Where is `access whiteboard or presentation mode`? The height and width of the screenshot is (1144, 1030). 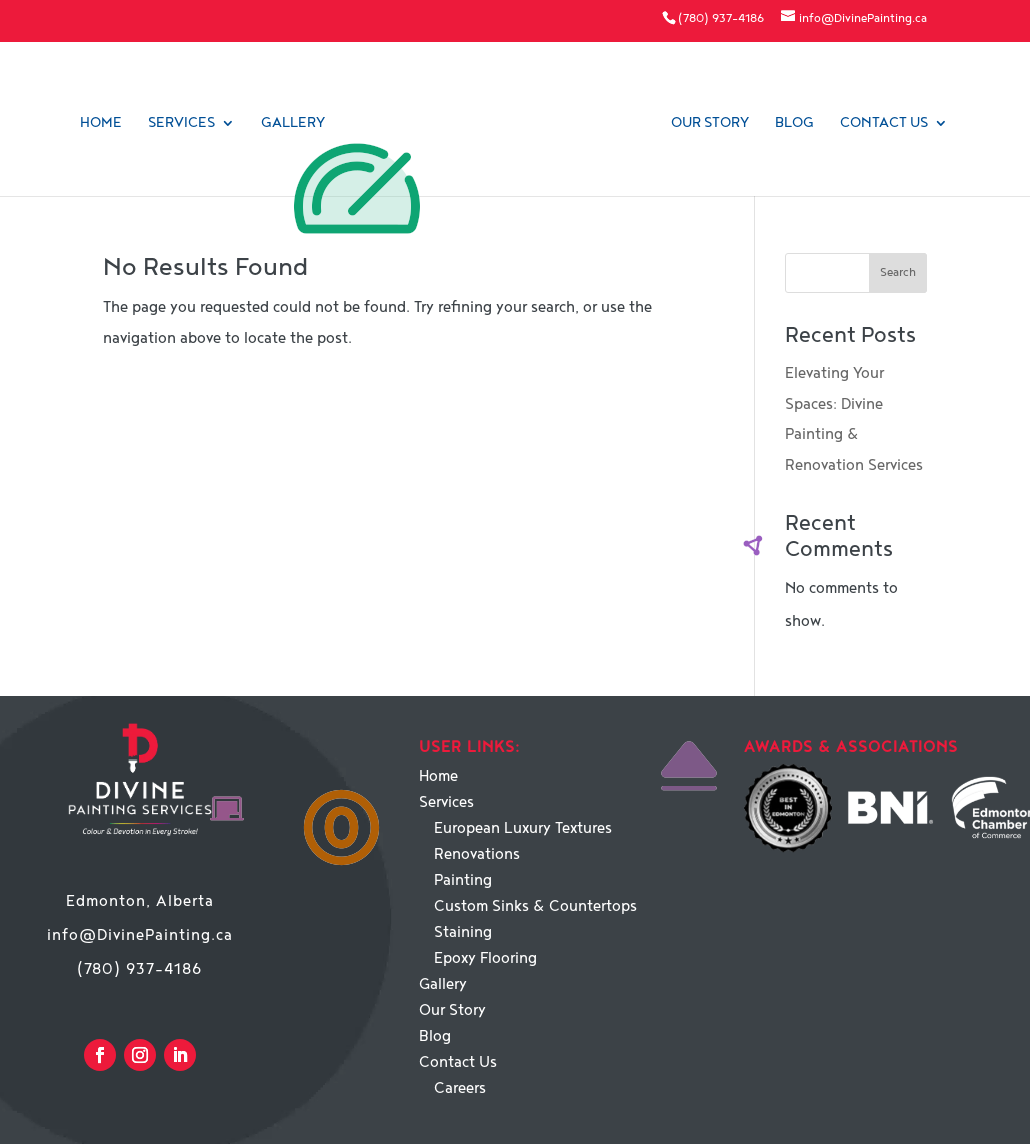 access whiteboard or presentation mode is located at coordinates (227, 809).